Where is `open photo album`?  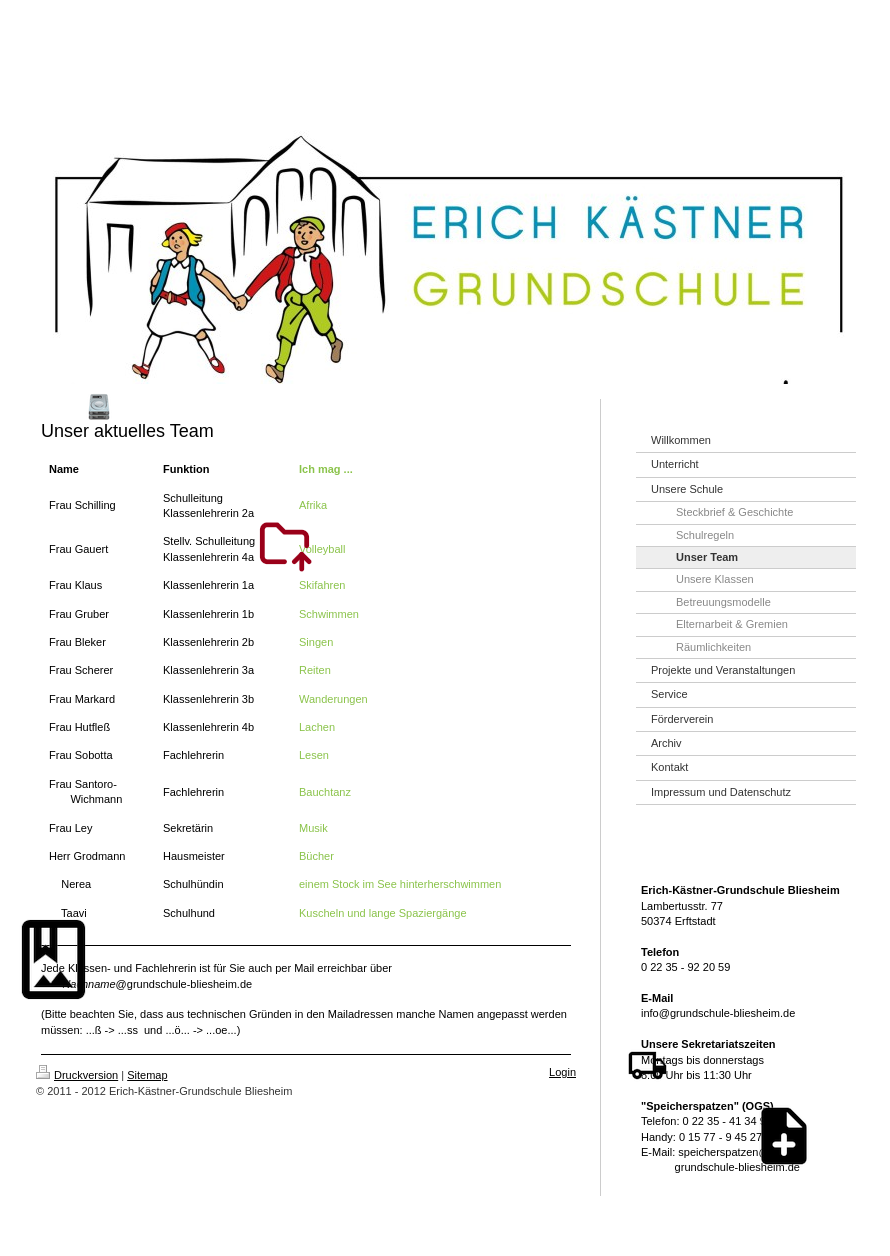
open photo album is located at coordinates (53, 959).